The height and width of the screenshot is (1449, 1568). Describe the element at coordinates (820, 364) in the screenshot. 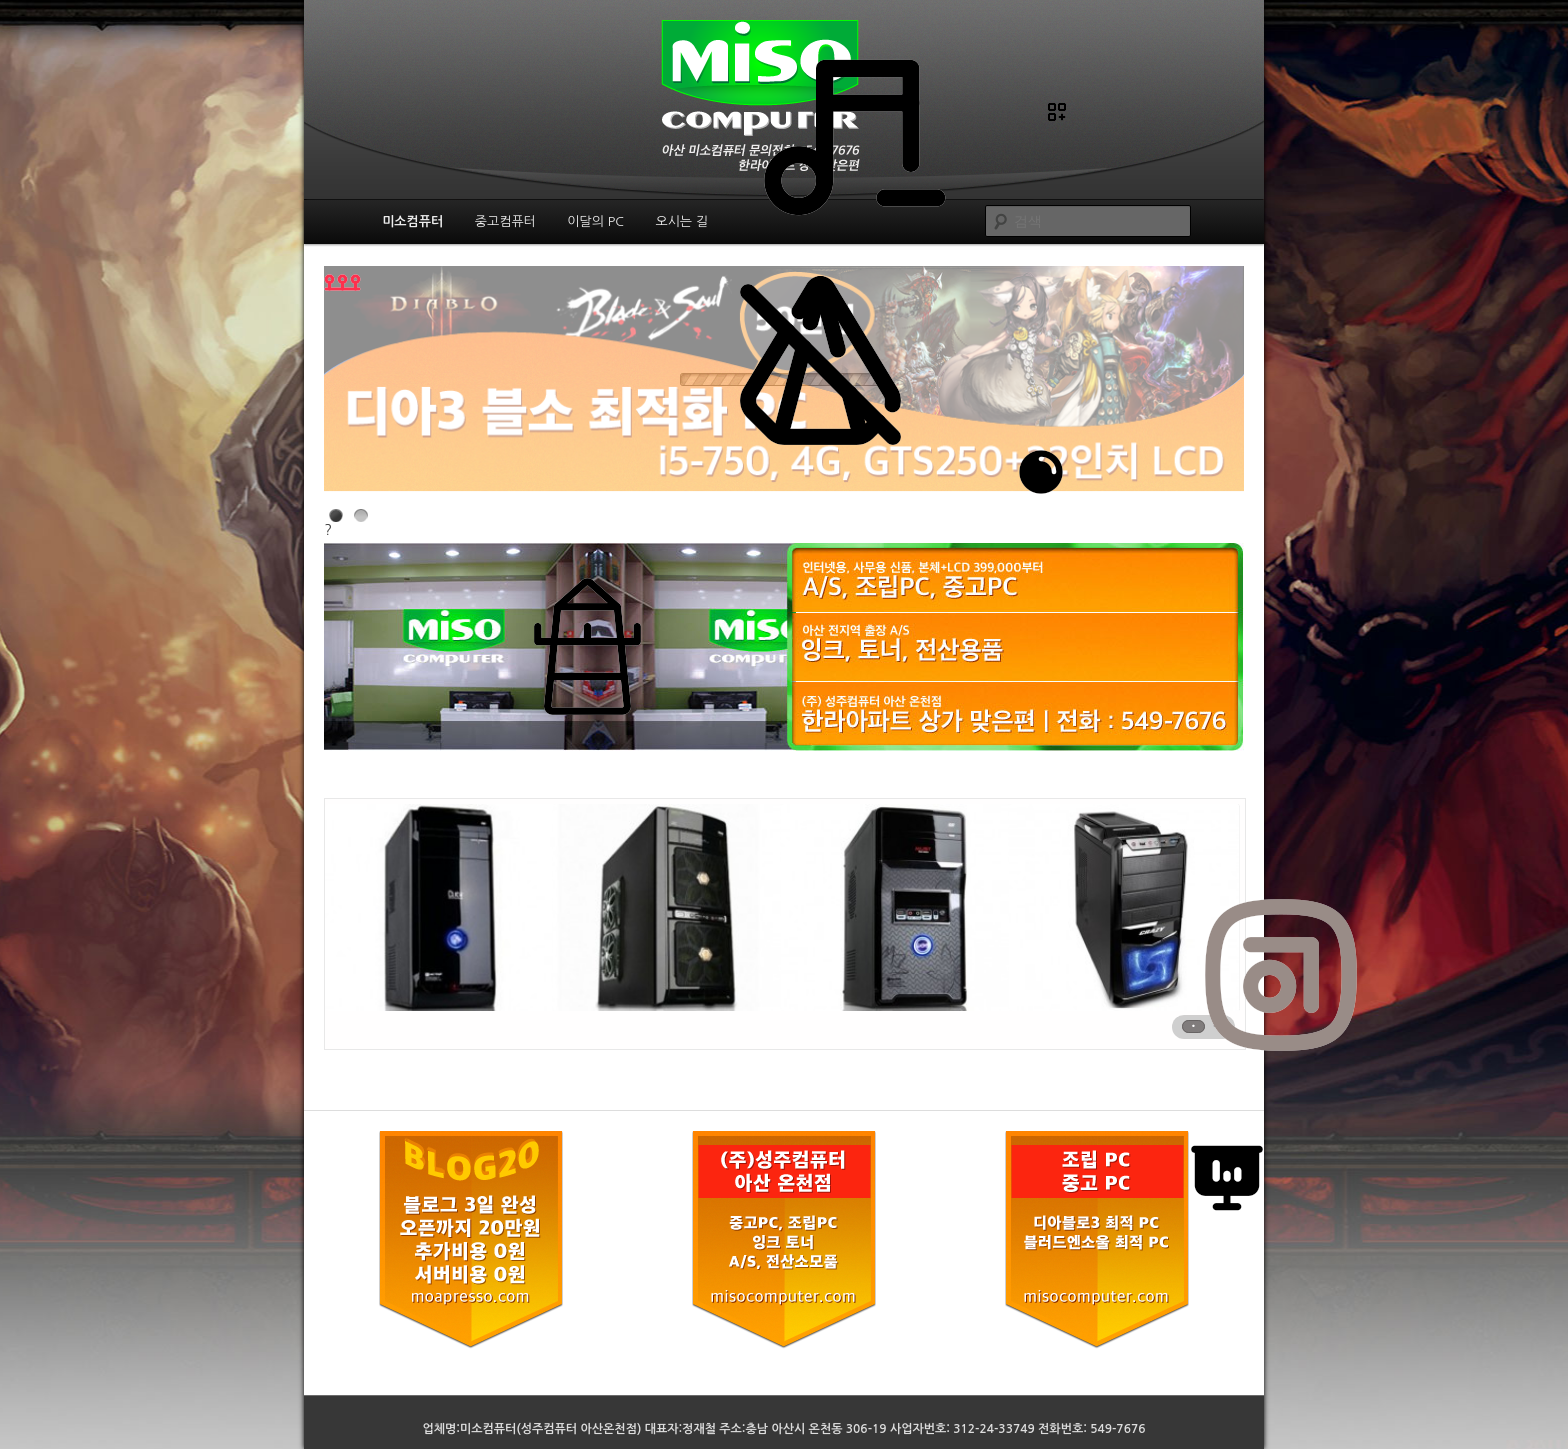

I see `disable 3D object rendering` at that location.